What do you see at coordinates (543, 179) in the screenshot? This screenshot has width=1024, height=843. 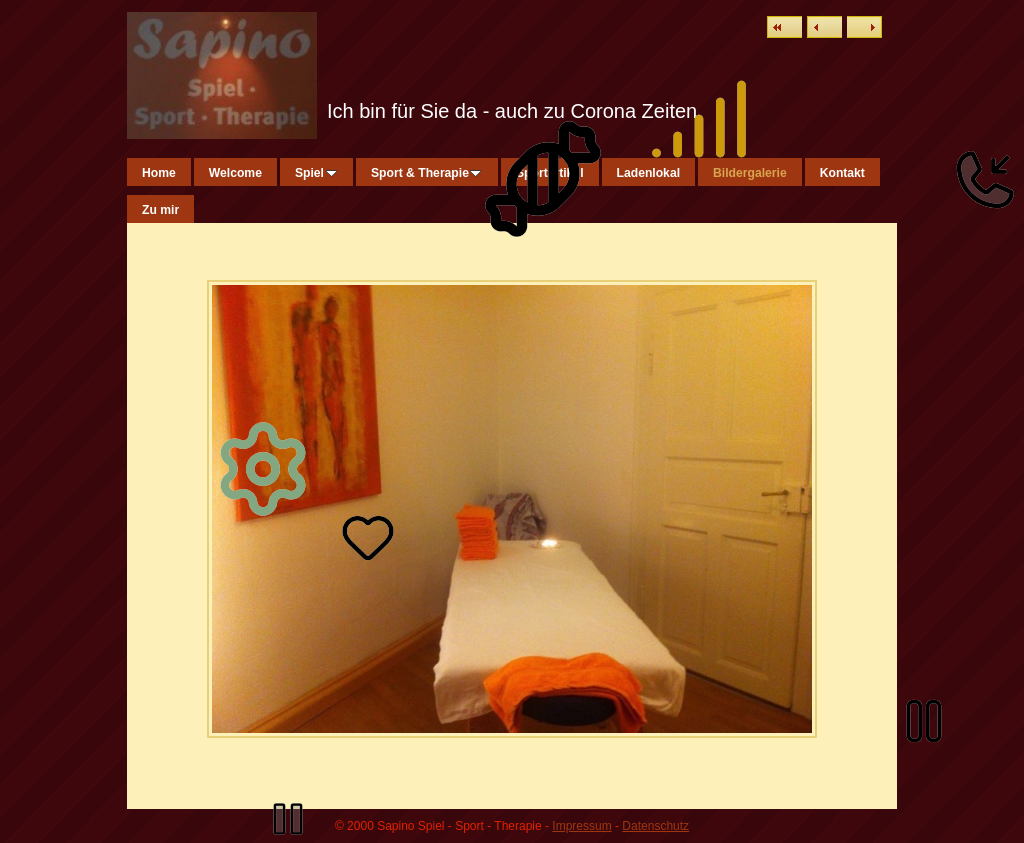 I see `access candy crush or similar game` at bounding box center [543, 179].